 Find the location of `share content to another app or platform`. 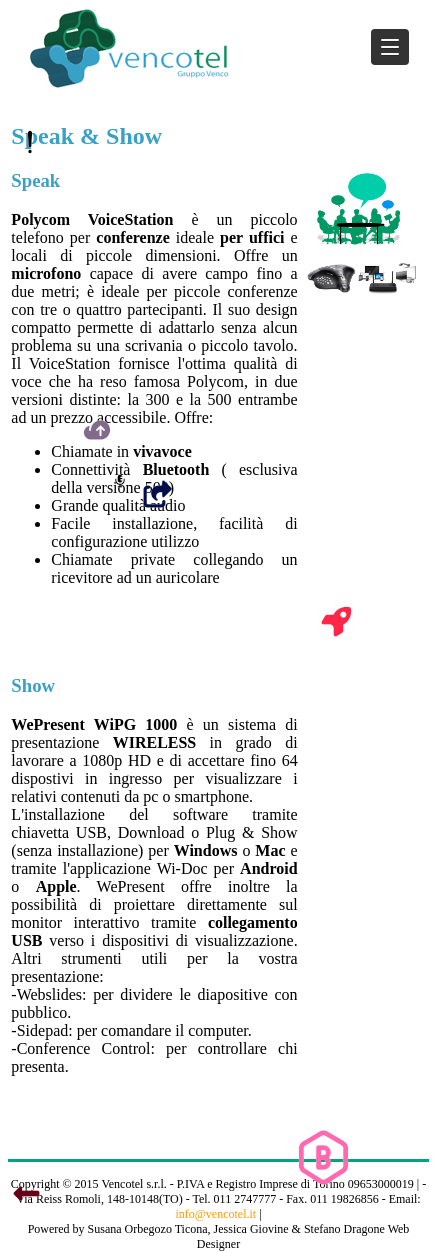

share content to another app or platform is located at coordinates (157, 494).